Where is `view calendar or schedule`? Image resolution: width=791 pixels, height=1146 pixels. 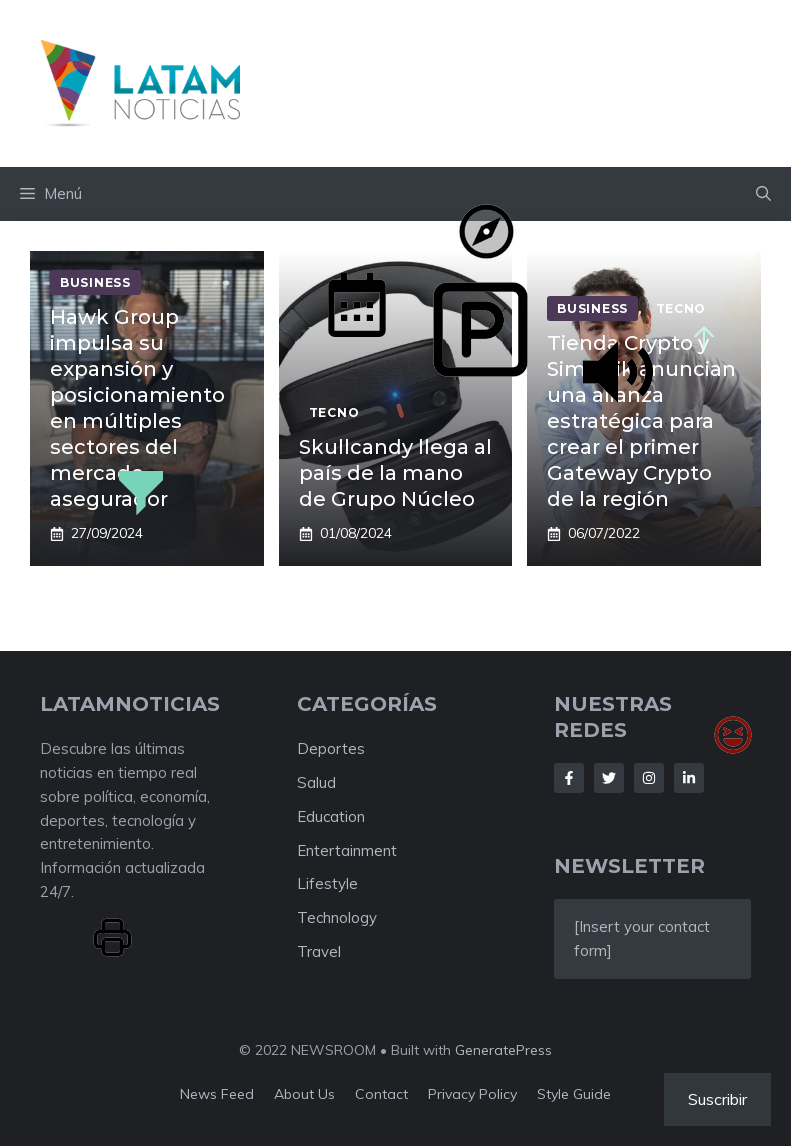
view calendar or schedule is located at coordinates (357, 305).